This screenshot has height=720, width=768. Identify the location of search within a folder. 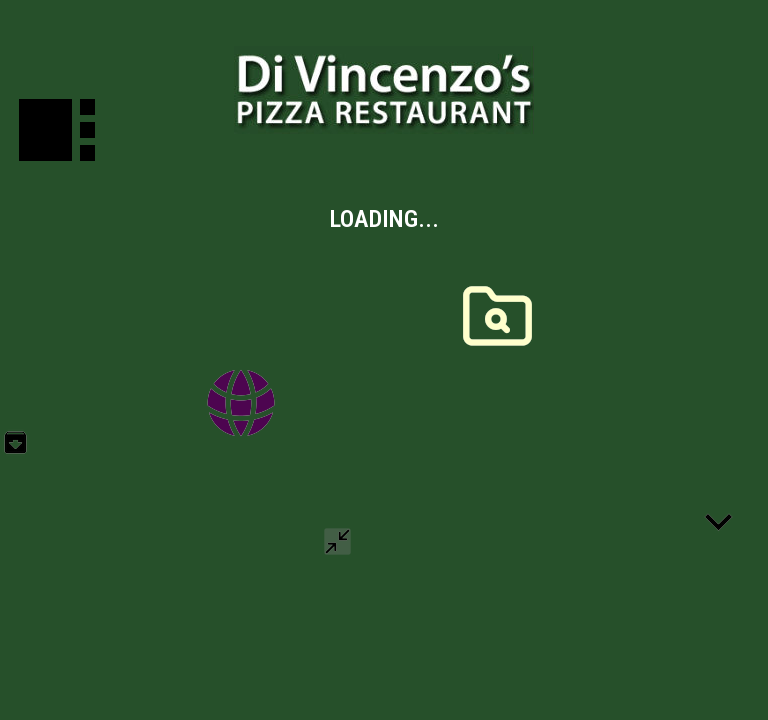
(497, 317).